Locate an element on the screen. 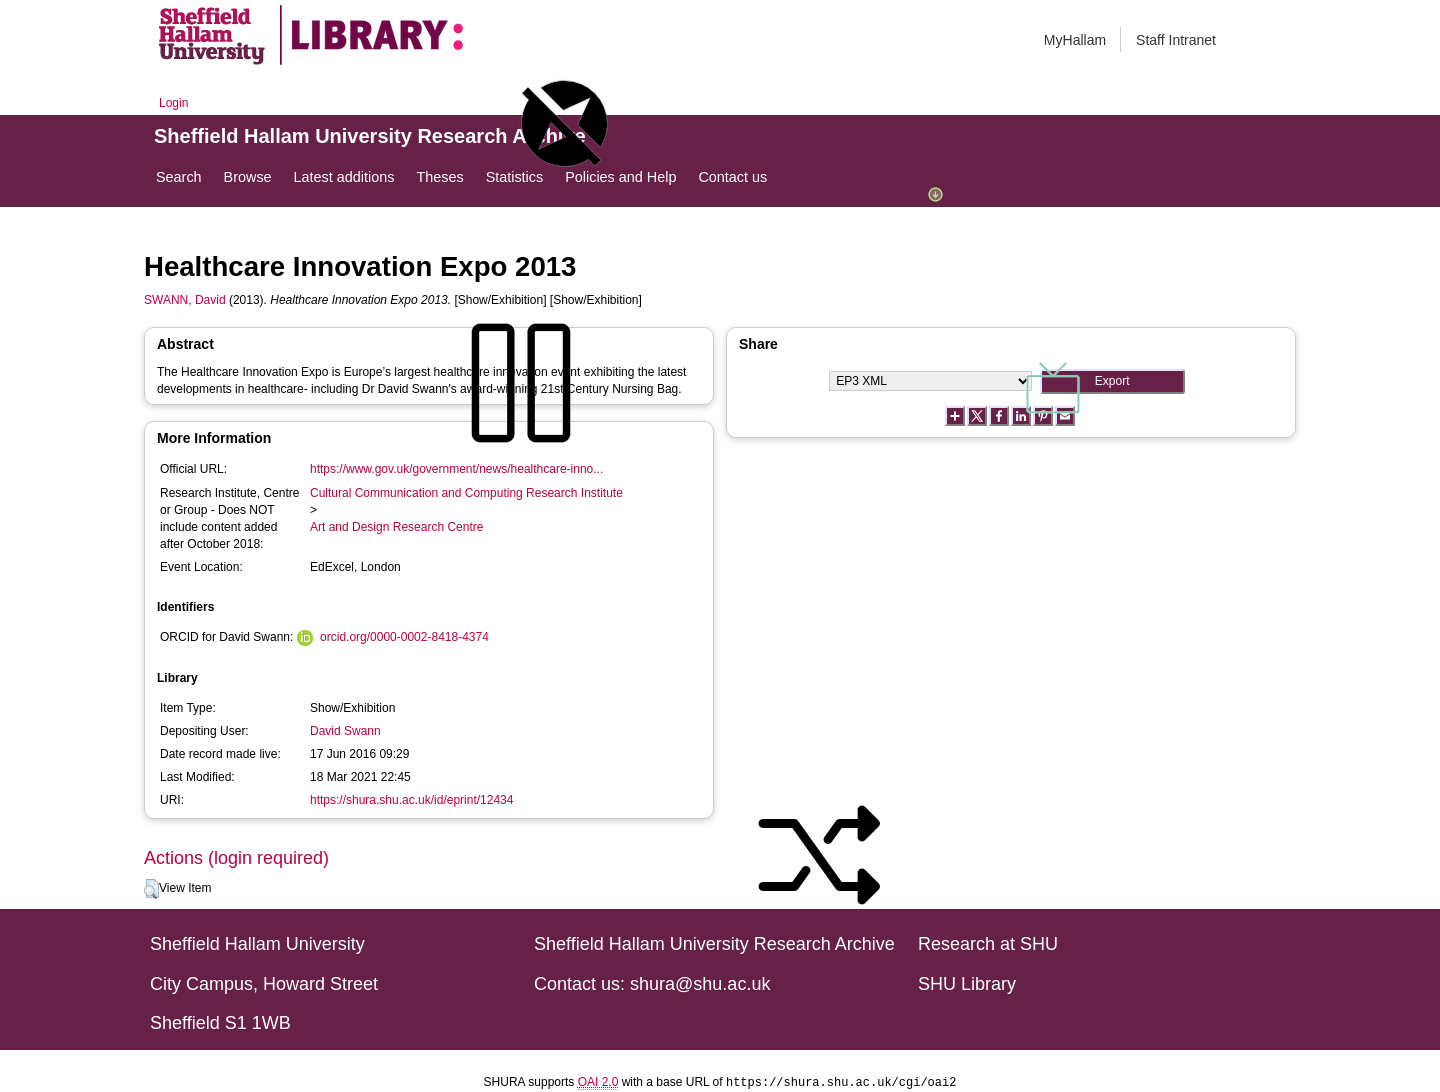  access tv or video streaming content is located at coordinates (1053, 391).